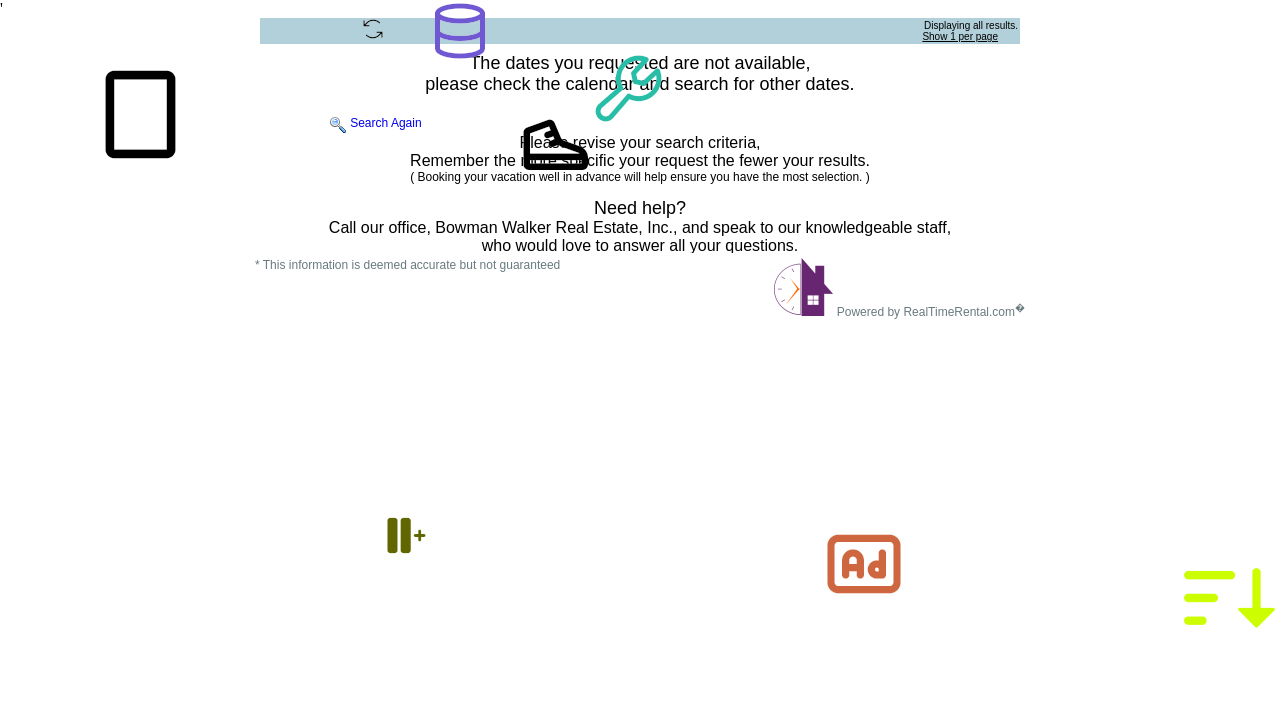  What do you see at coordinates (864, 564) in the screenshot?
I see `indicates sponsored or advertising content` at bounding box center [864, 564].